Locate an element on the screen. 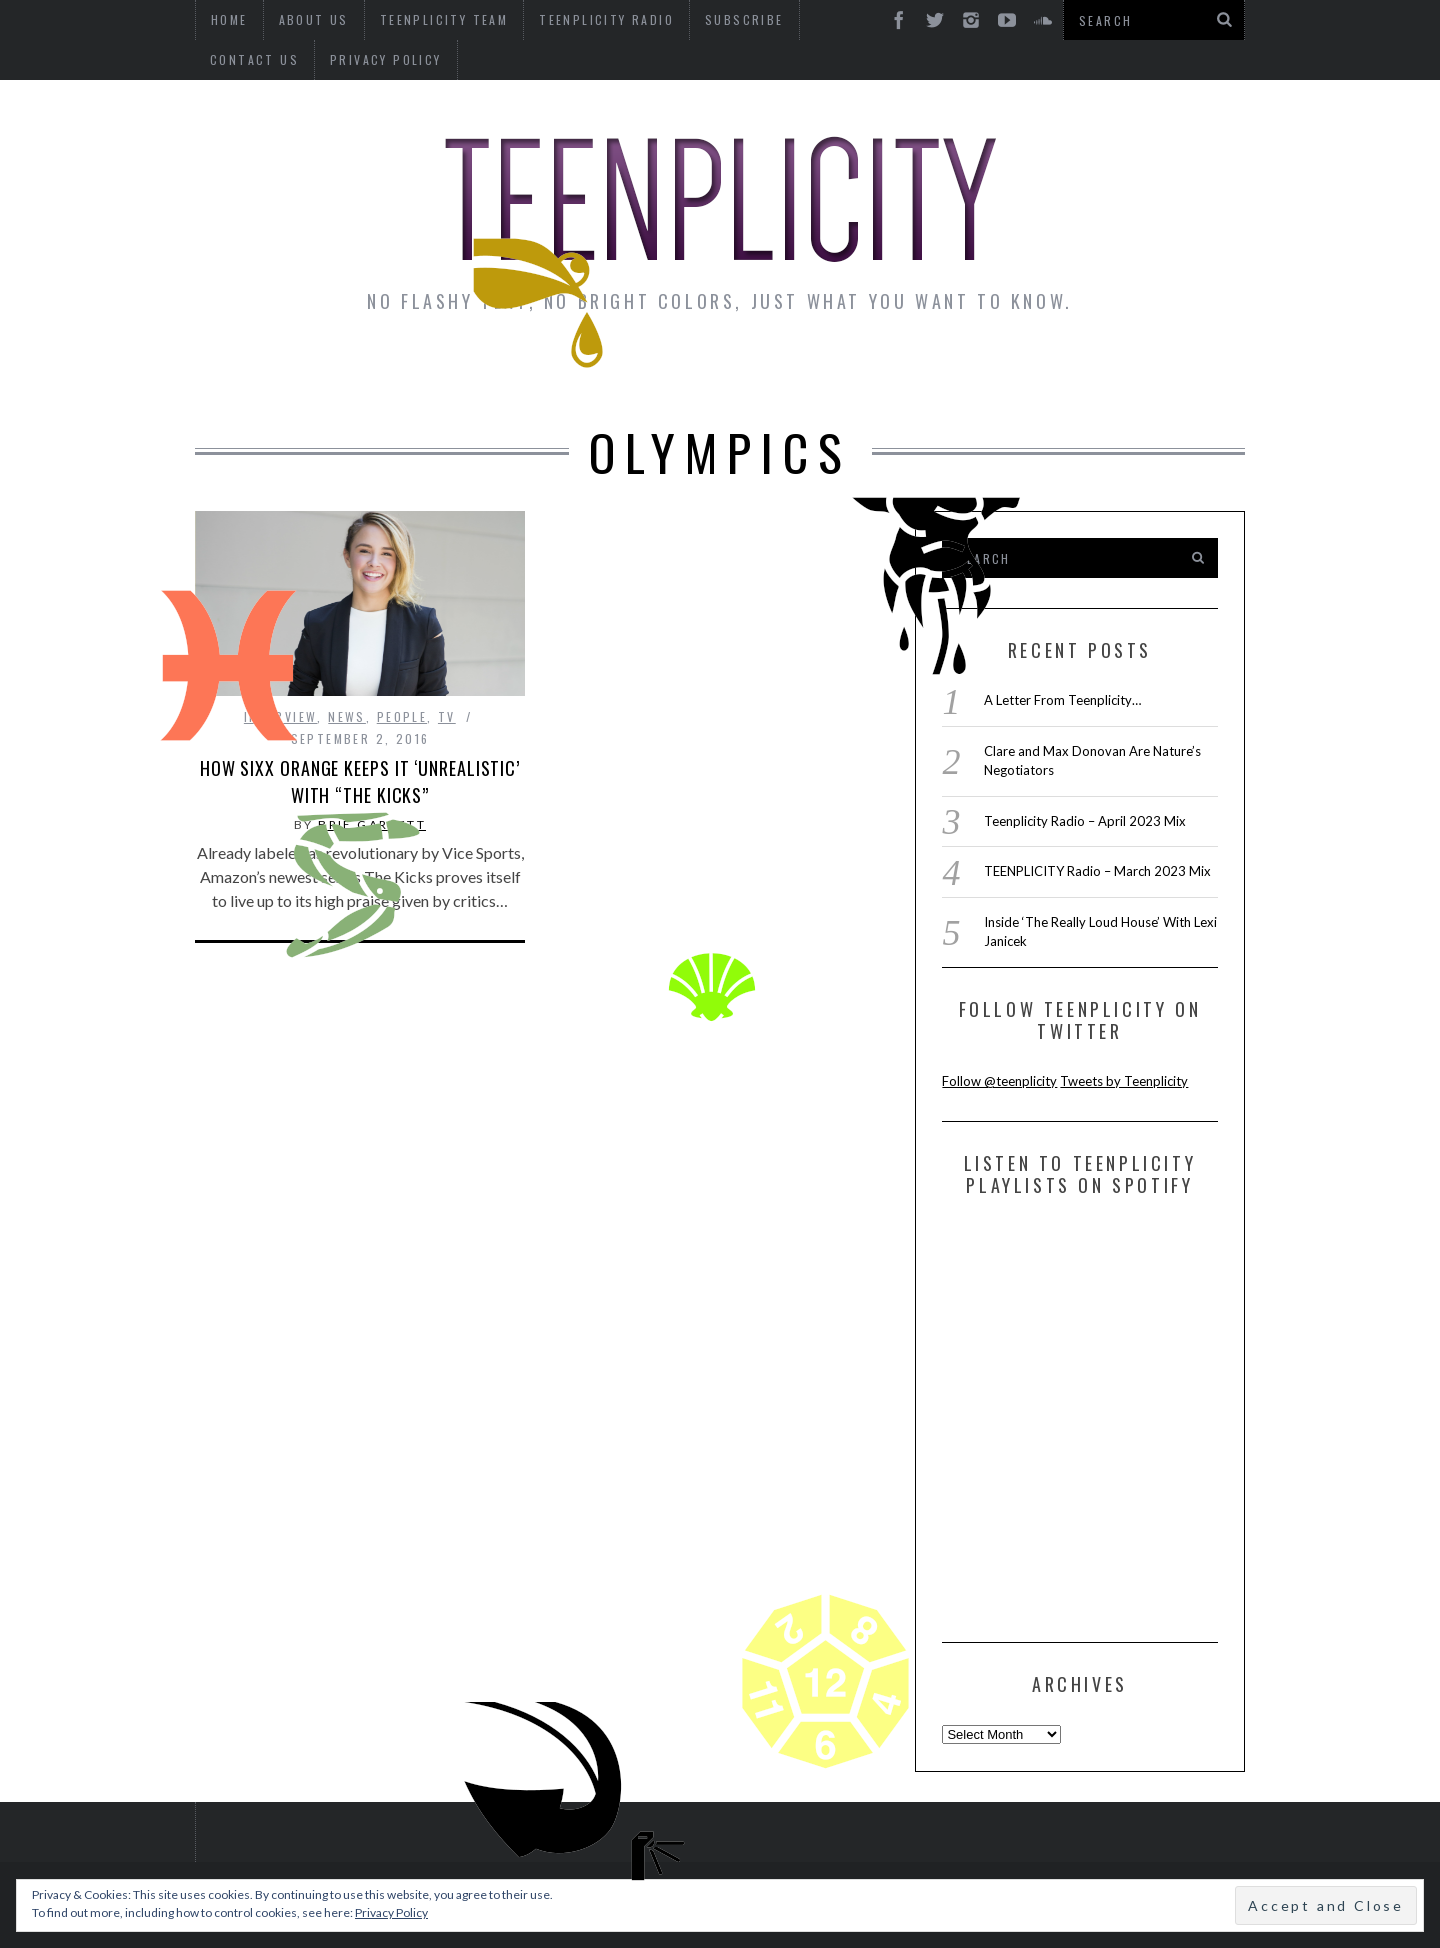 The image size is (1440, 1948). go back to previous screen is located at coordinates (542, 1780).